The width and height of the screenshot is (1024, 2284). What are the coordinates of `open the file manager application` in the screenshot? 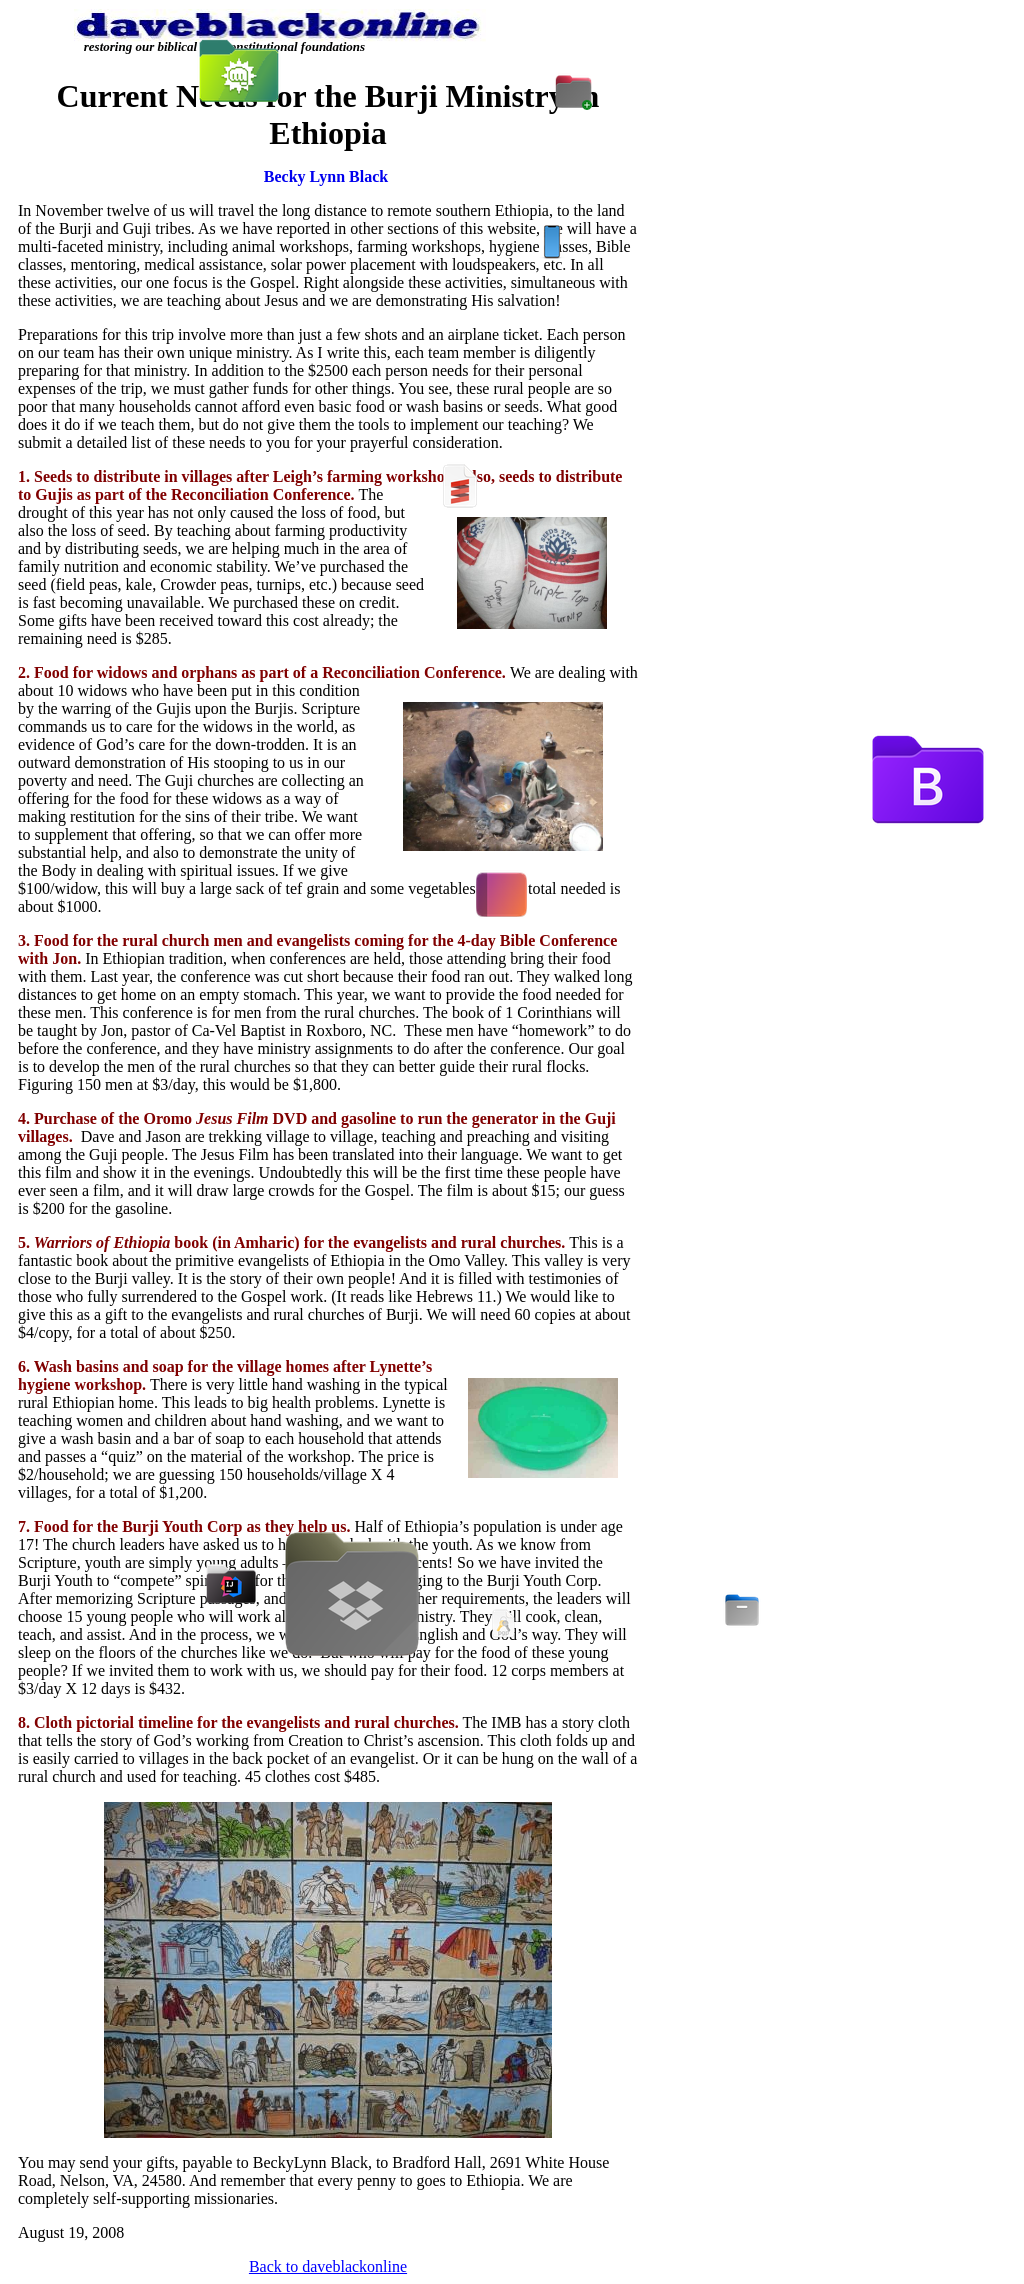 It's located at (742, 1610).